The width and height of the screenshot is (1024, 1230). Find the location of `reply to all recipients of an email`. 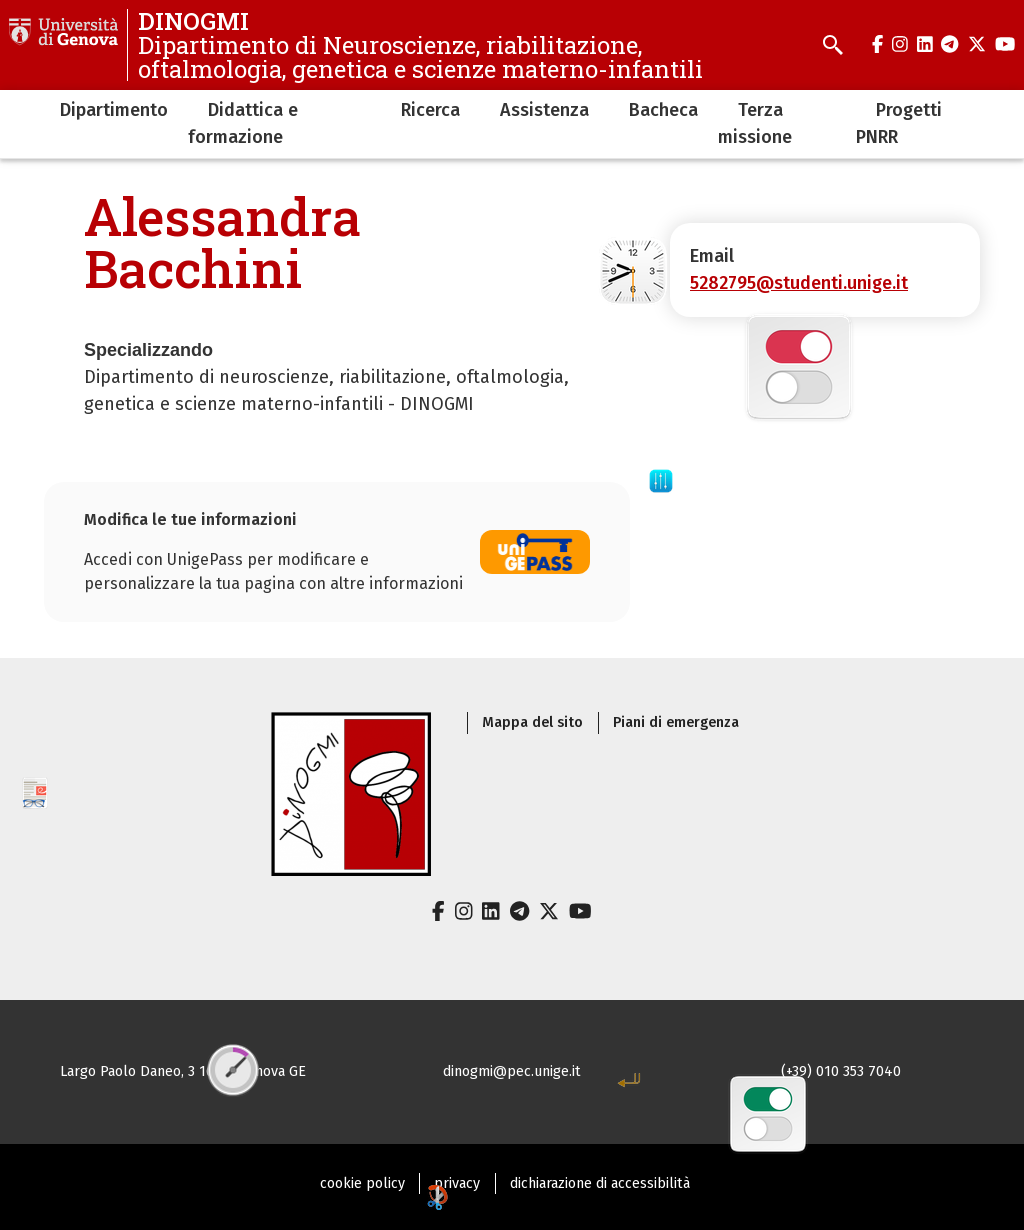

reply to all recipients of an email is located at coordinates (628, 1078).